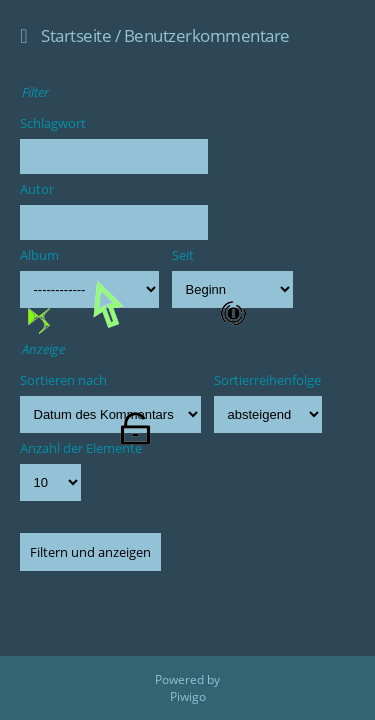 This screenshot has width=375, height=720. I want to click on cursor pointer indicating selection mode, so click(105, 304).